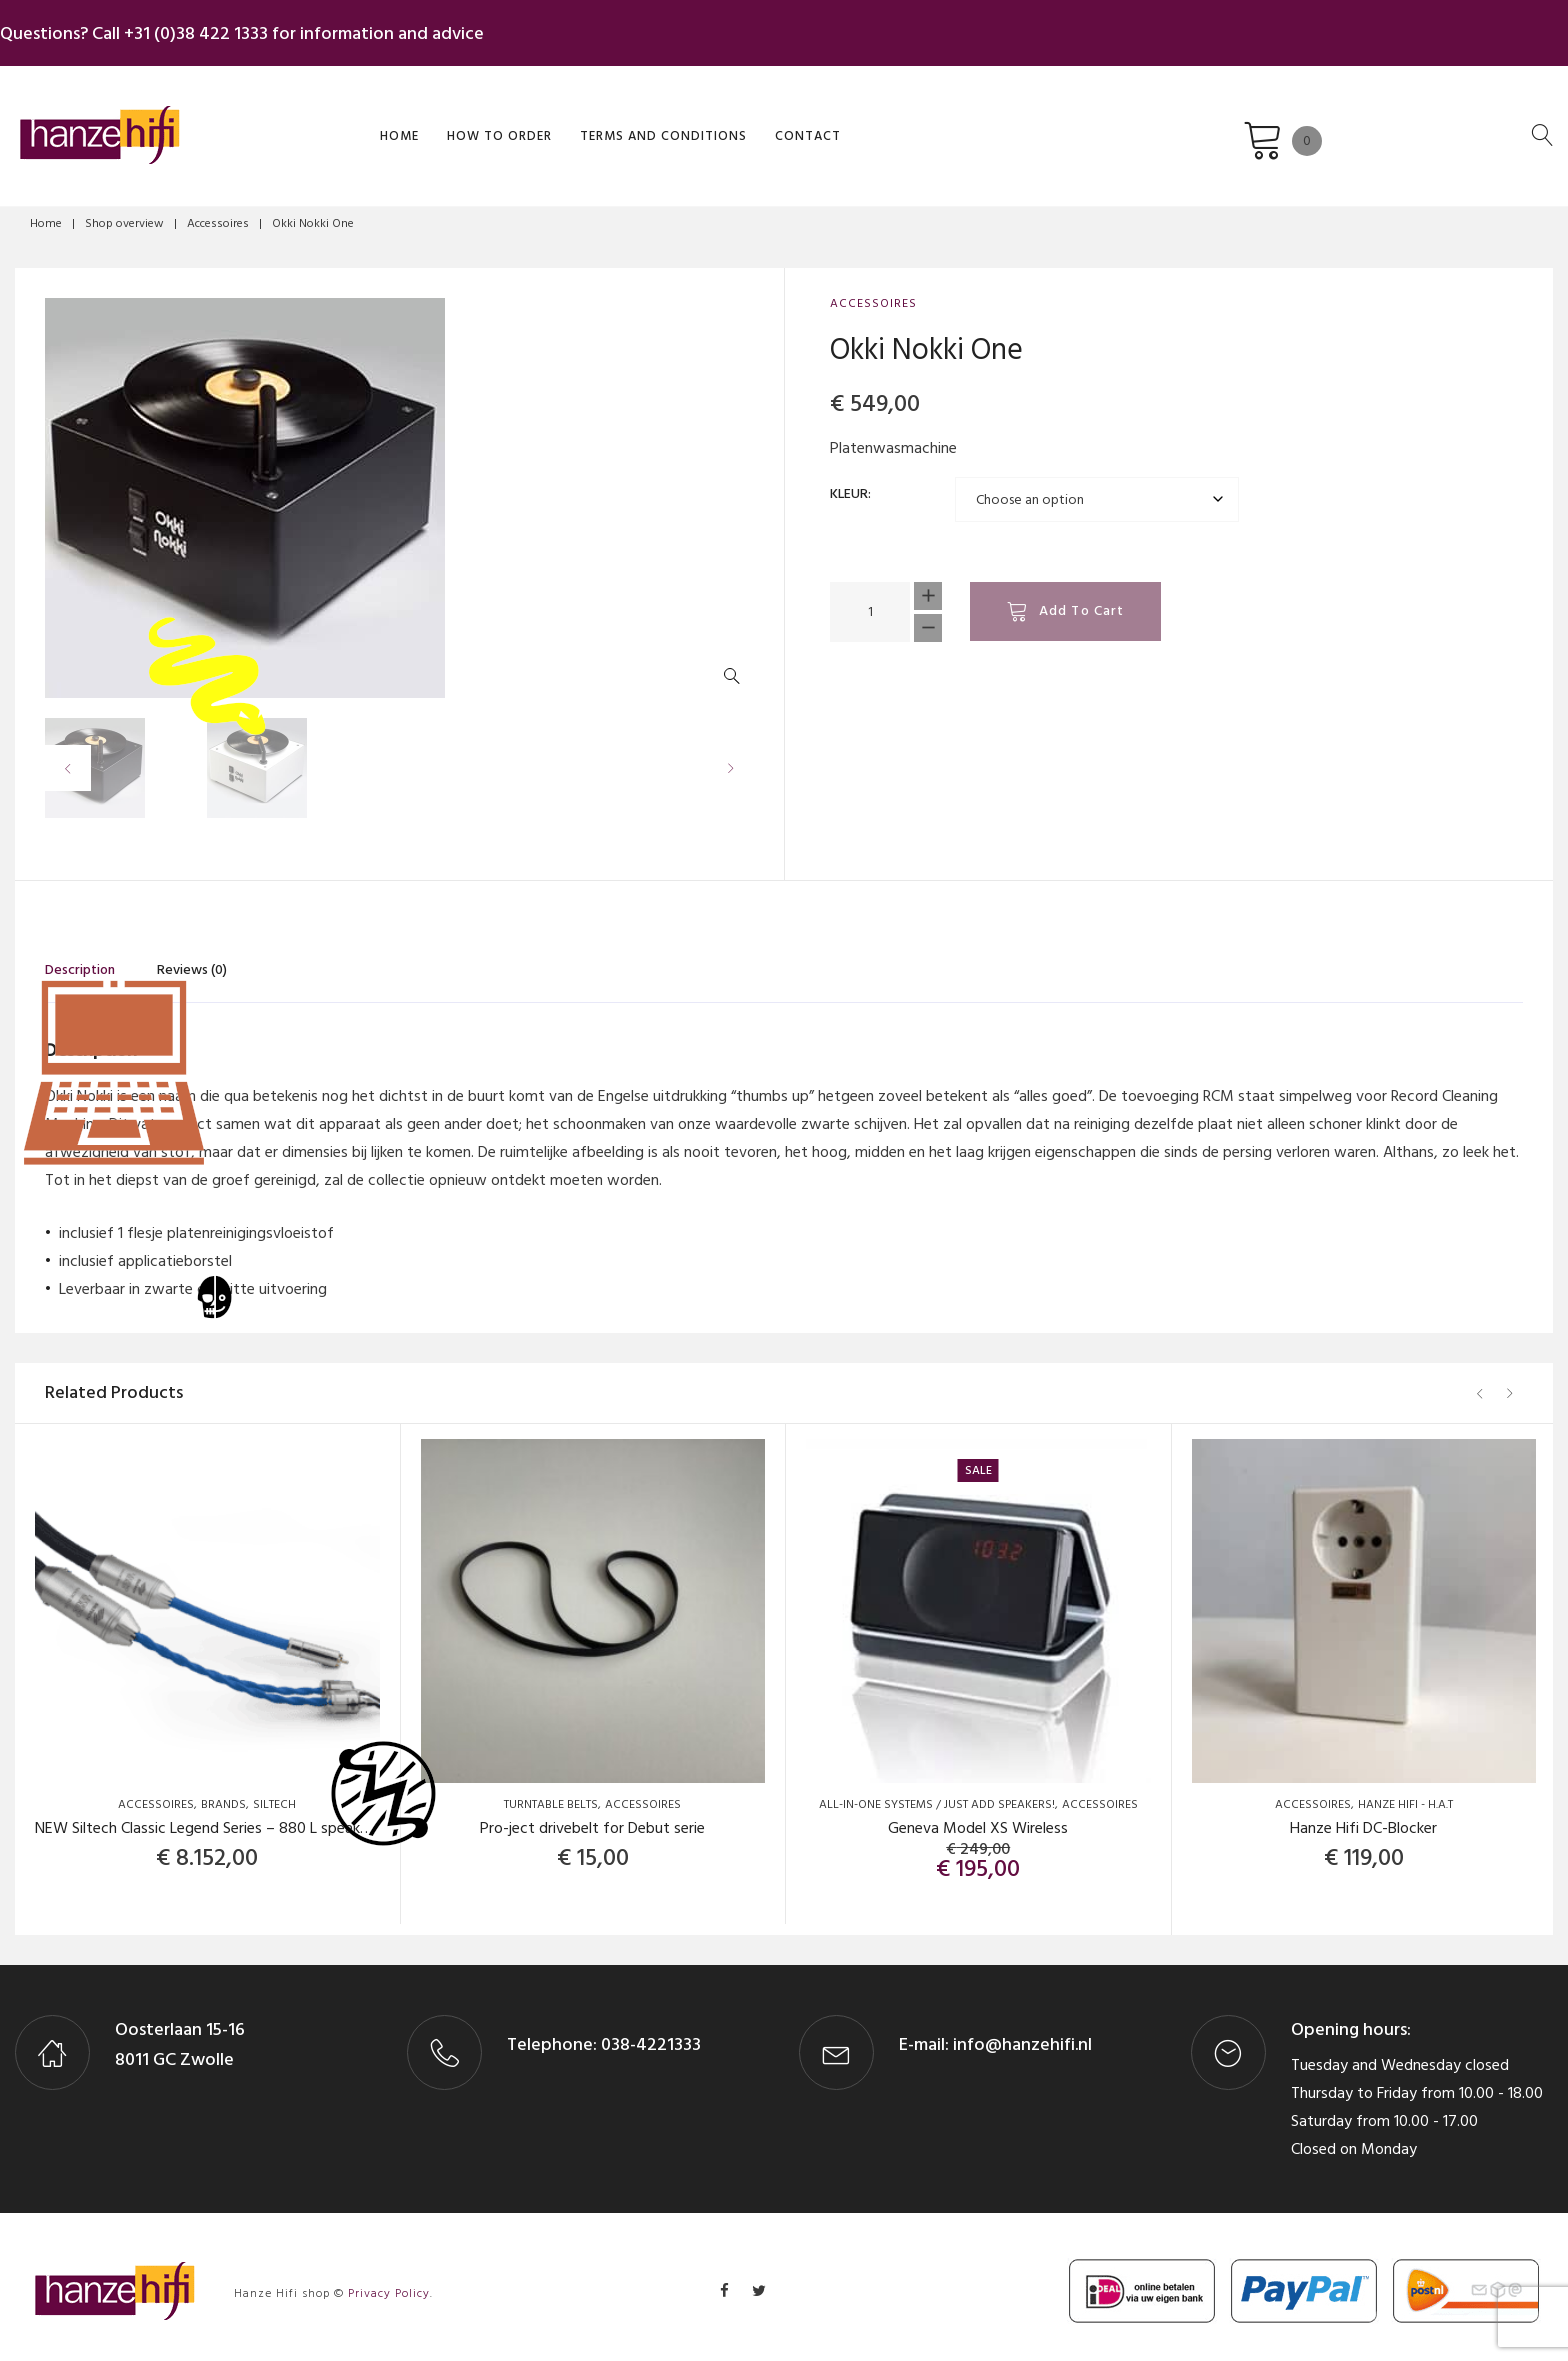  Describe the element at coordinates (114, 1072) in the screenshot. I see `access desktop or laptop version of the site` at that location.